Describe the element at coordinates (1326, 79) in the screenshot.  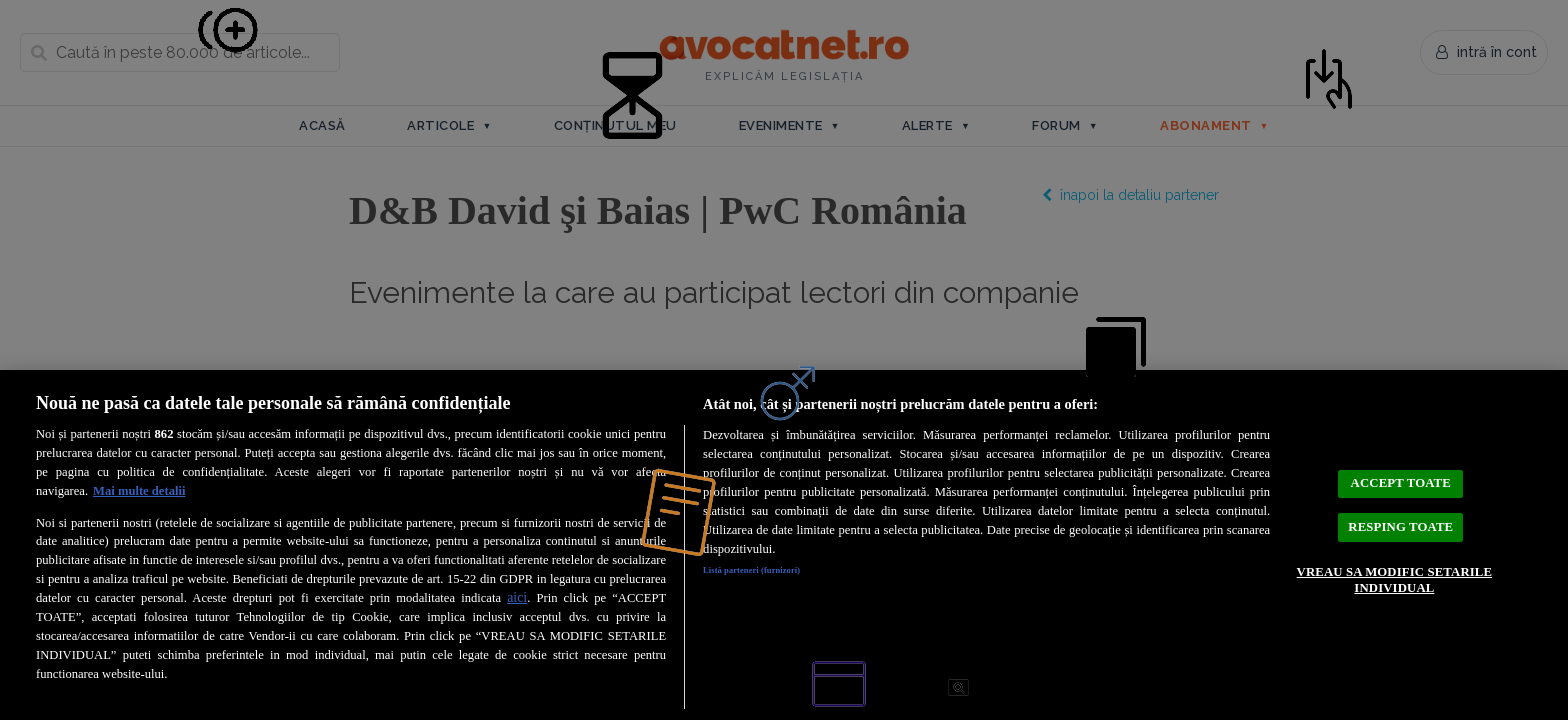
I see `withdraw funds or cash out` at that location.